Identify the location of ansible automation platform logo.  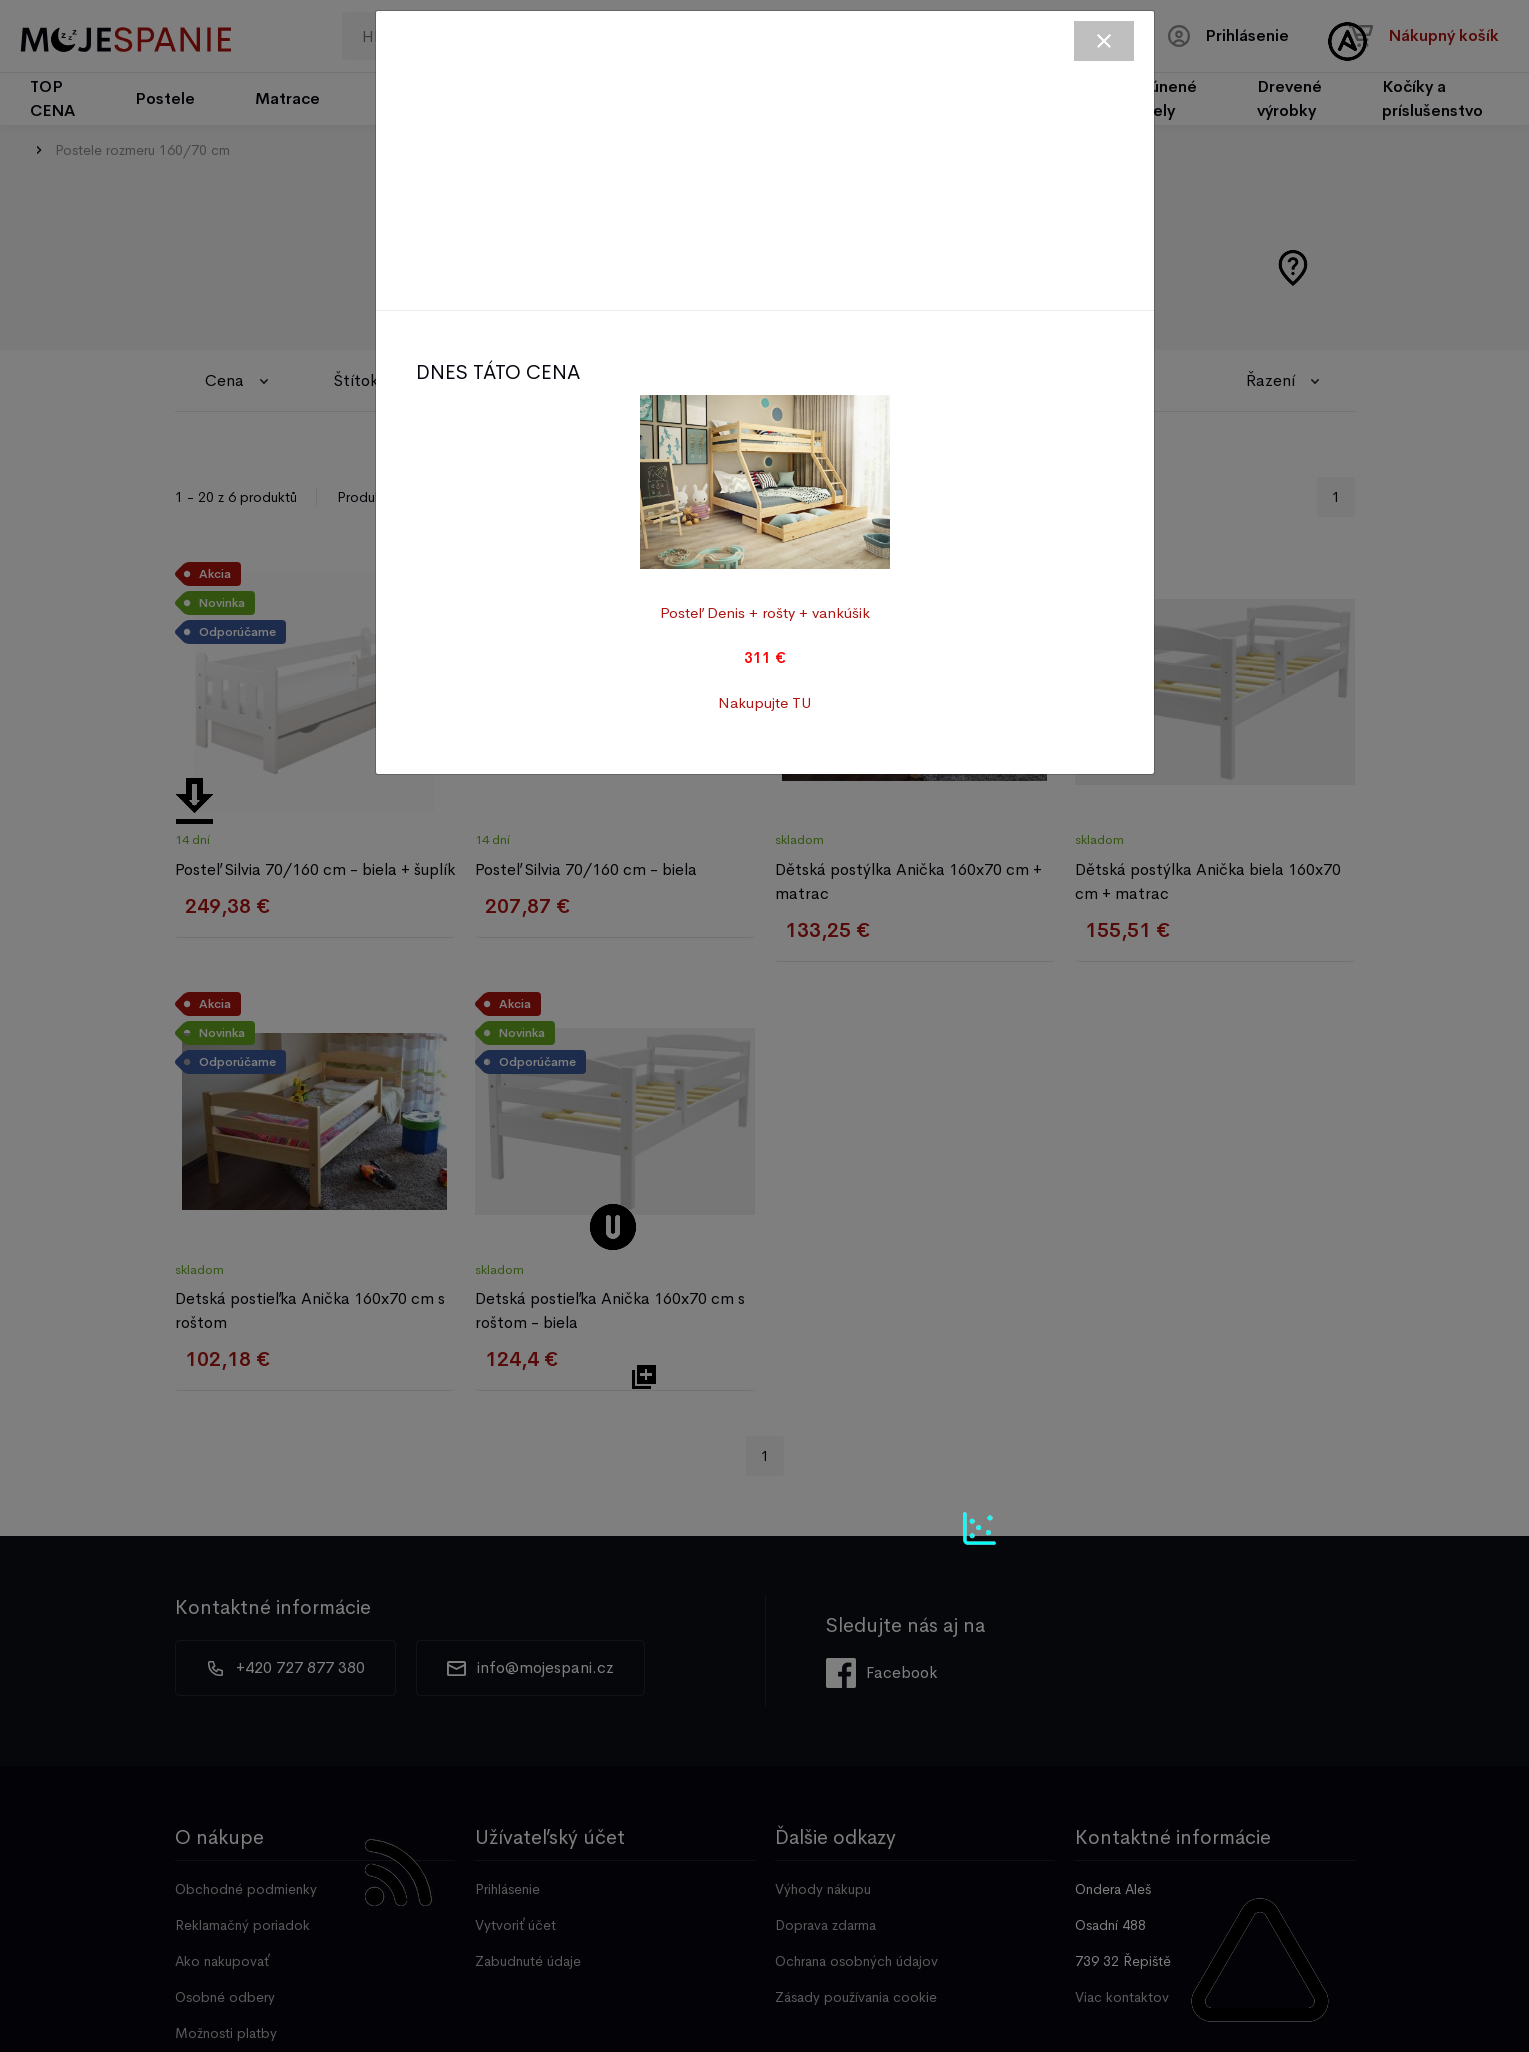
(1347, 41).